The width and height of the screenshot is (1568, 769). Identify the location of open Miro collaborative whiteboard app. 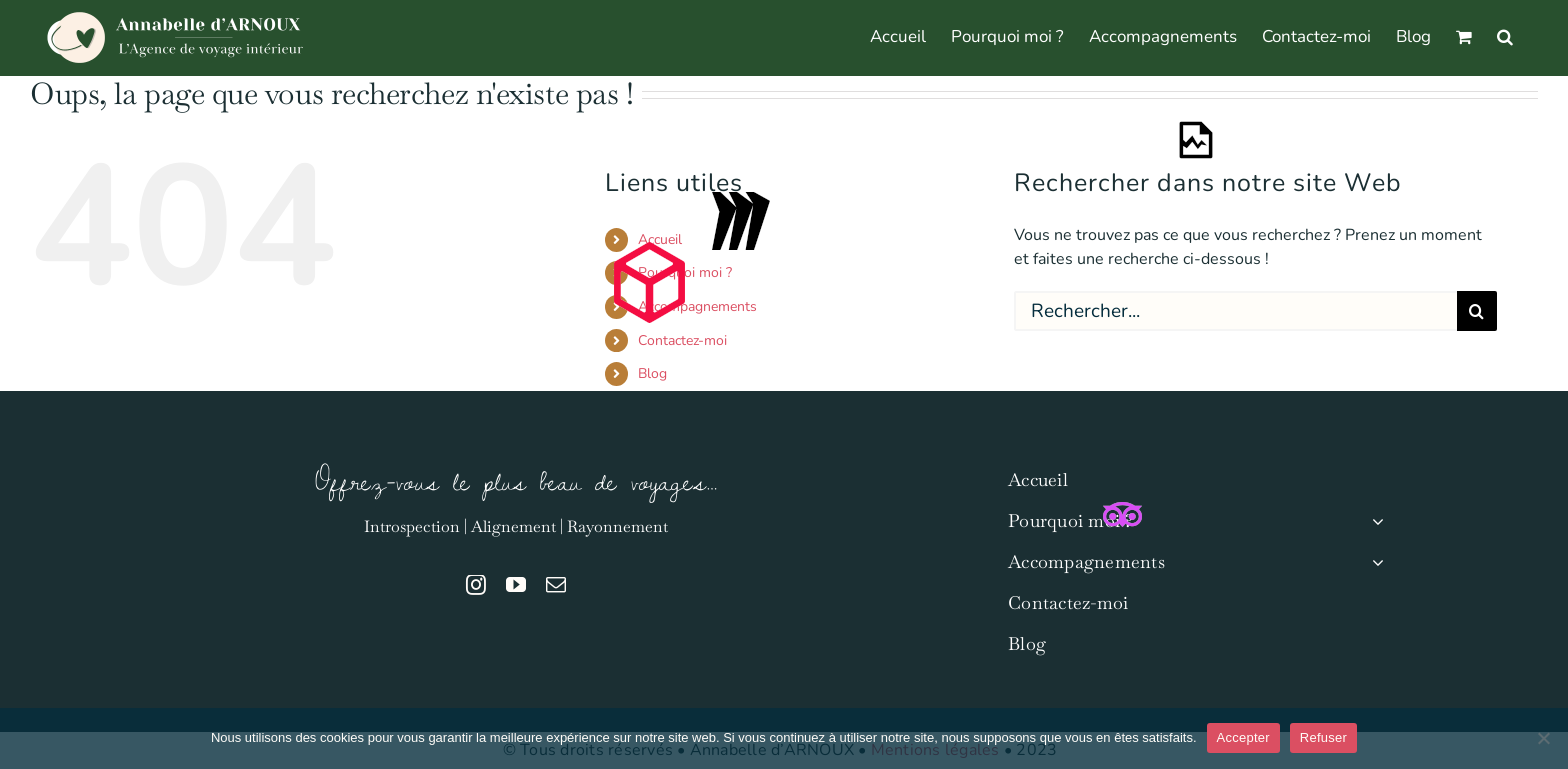
(741, 221).